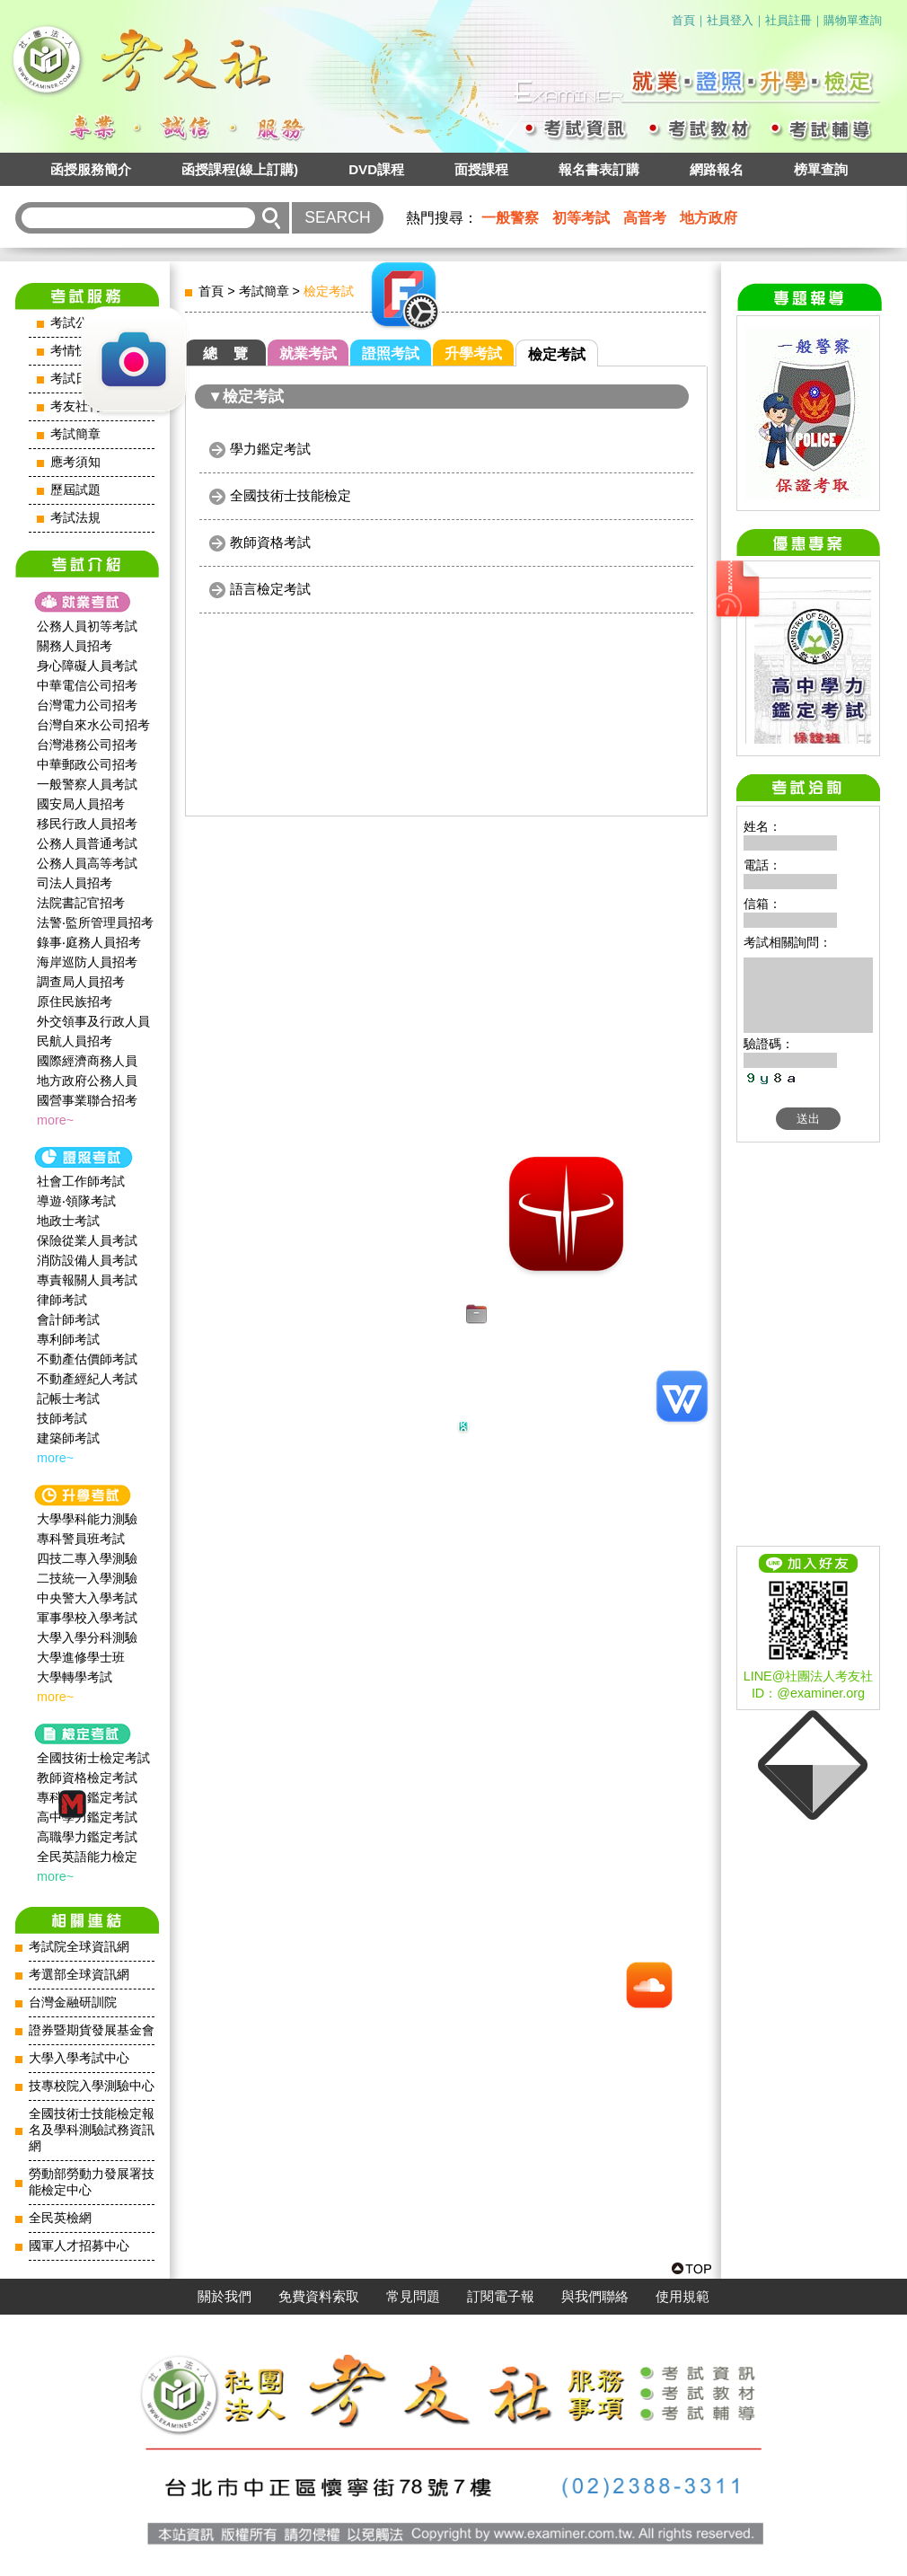 This screenshot has width=907, height=2576. I want to click on open fragments torrent client, so click(813, 1765).